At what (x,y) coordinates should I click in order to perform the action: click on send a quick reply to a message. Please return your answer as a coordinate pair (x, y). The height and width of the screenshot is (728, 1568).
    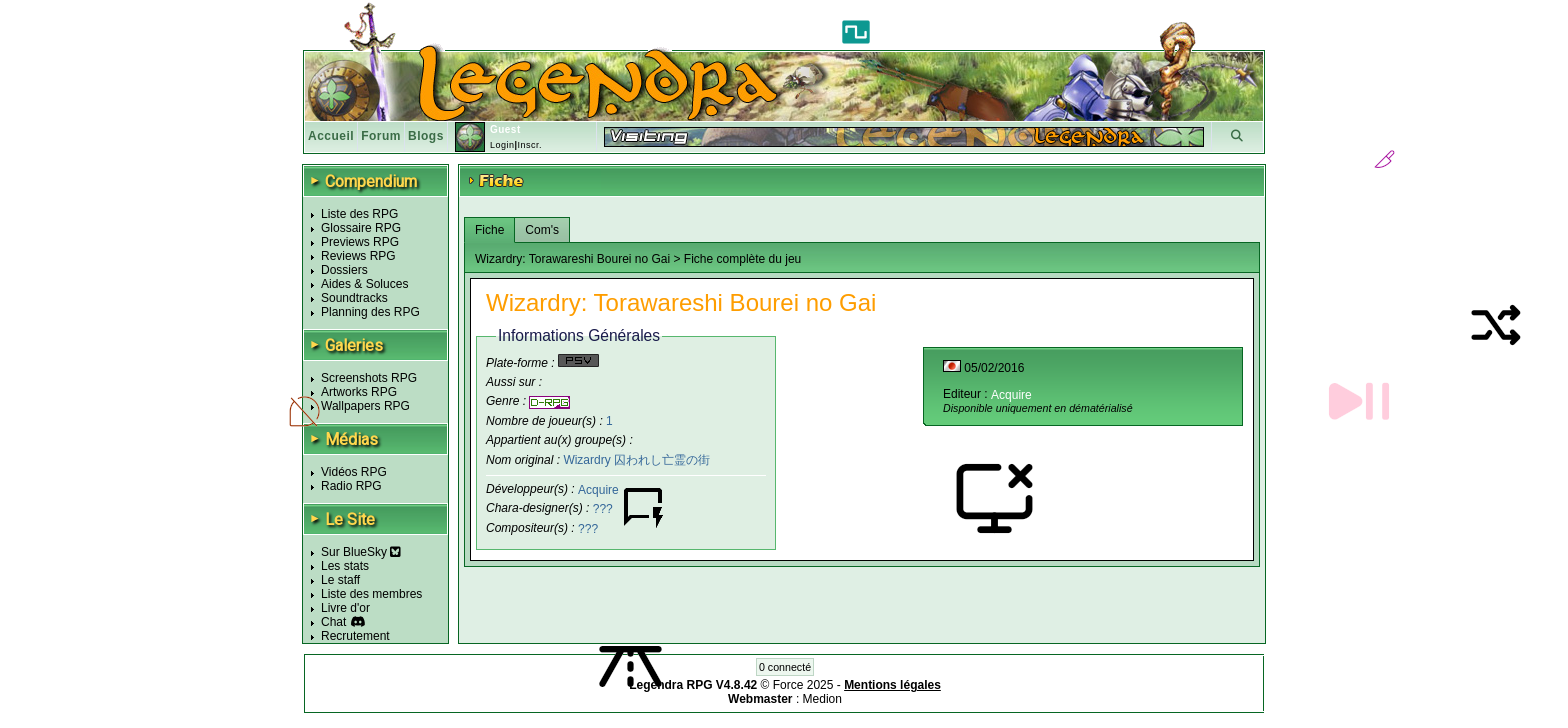
    Looking at the image, I should click on (643, 507).